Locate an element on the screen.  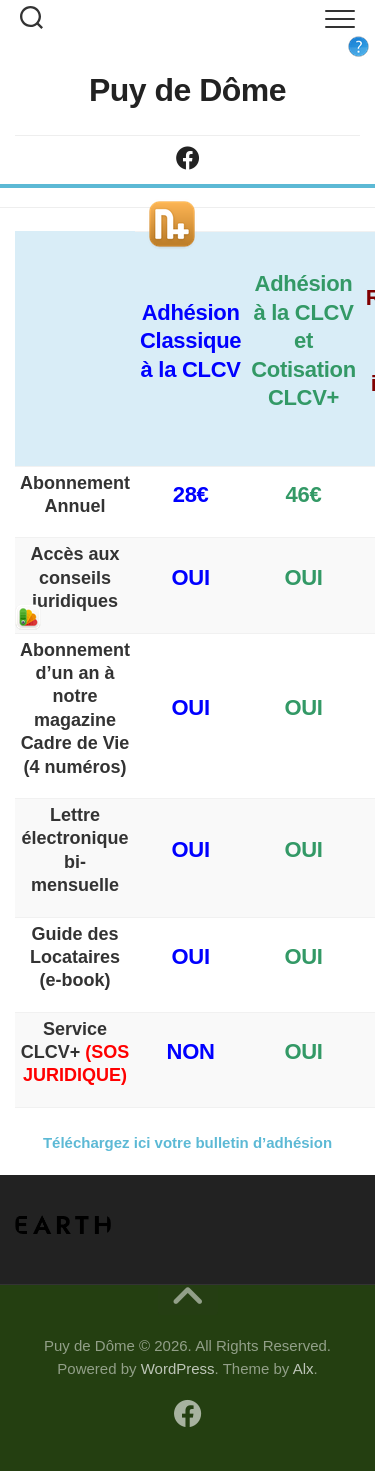
open nicotine+ peer-to-peer file sharing client is located at coordinates (172, 224).